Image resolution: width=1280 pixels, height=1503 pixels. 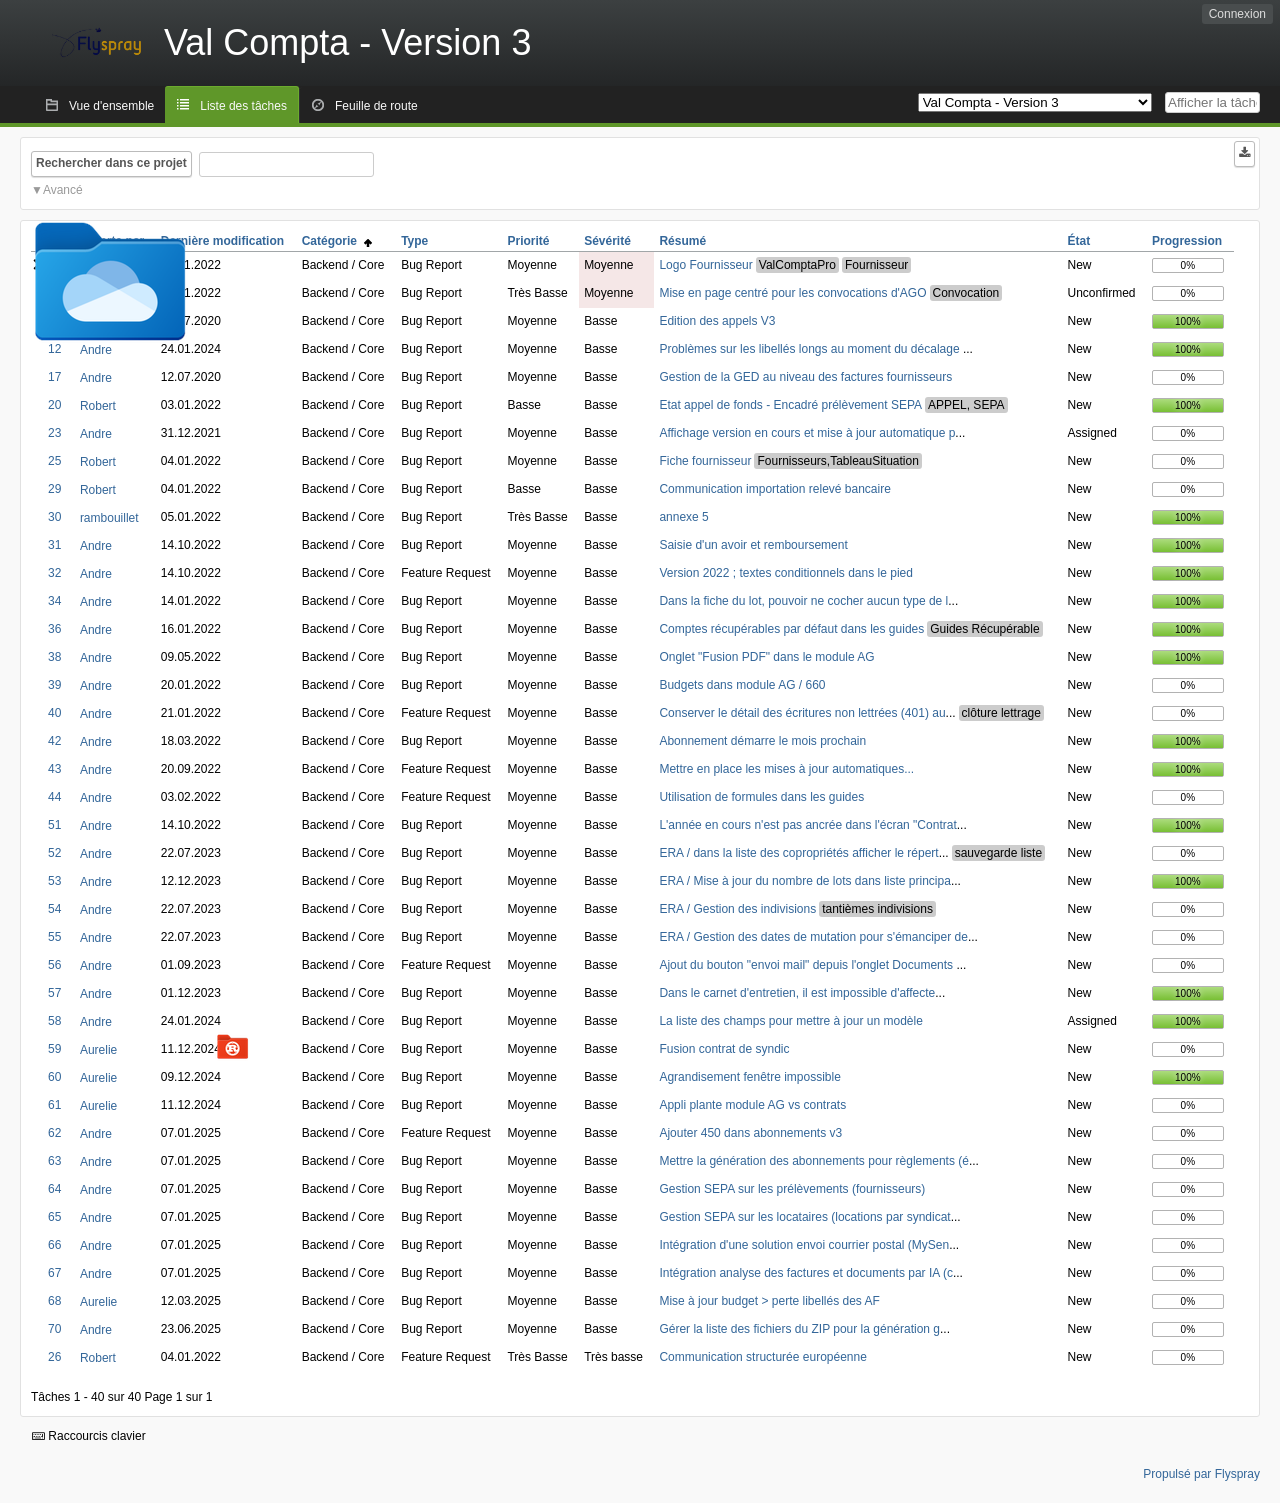 I want to click on open OneDrive synced folder, so click(x=109, y=285).